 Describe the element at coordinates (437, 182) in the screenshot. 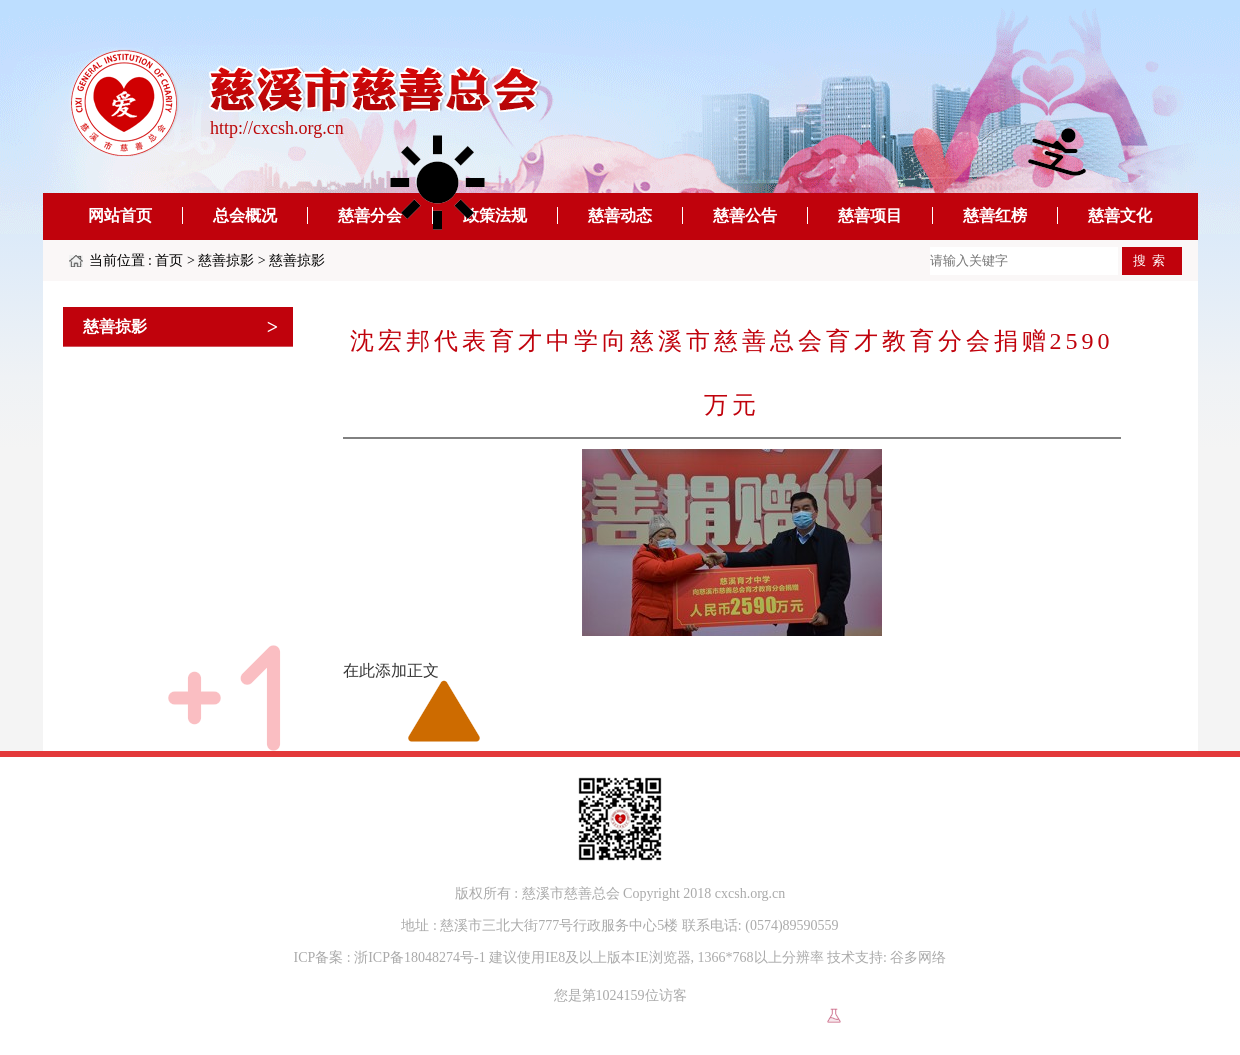

I see `toggle light mode or bright display` at that location.